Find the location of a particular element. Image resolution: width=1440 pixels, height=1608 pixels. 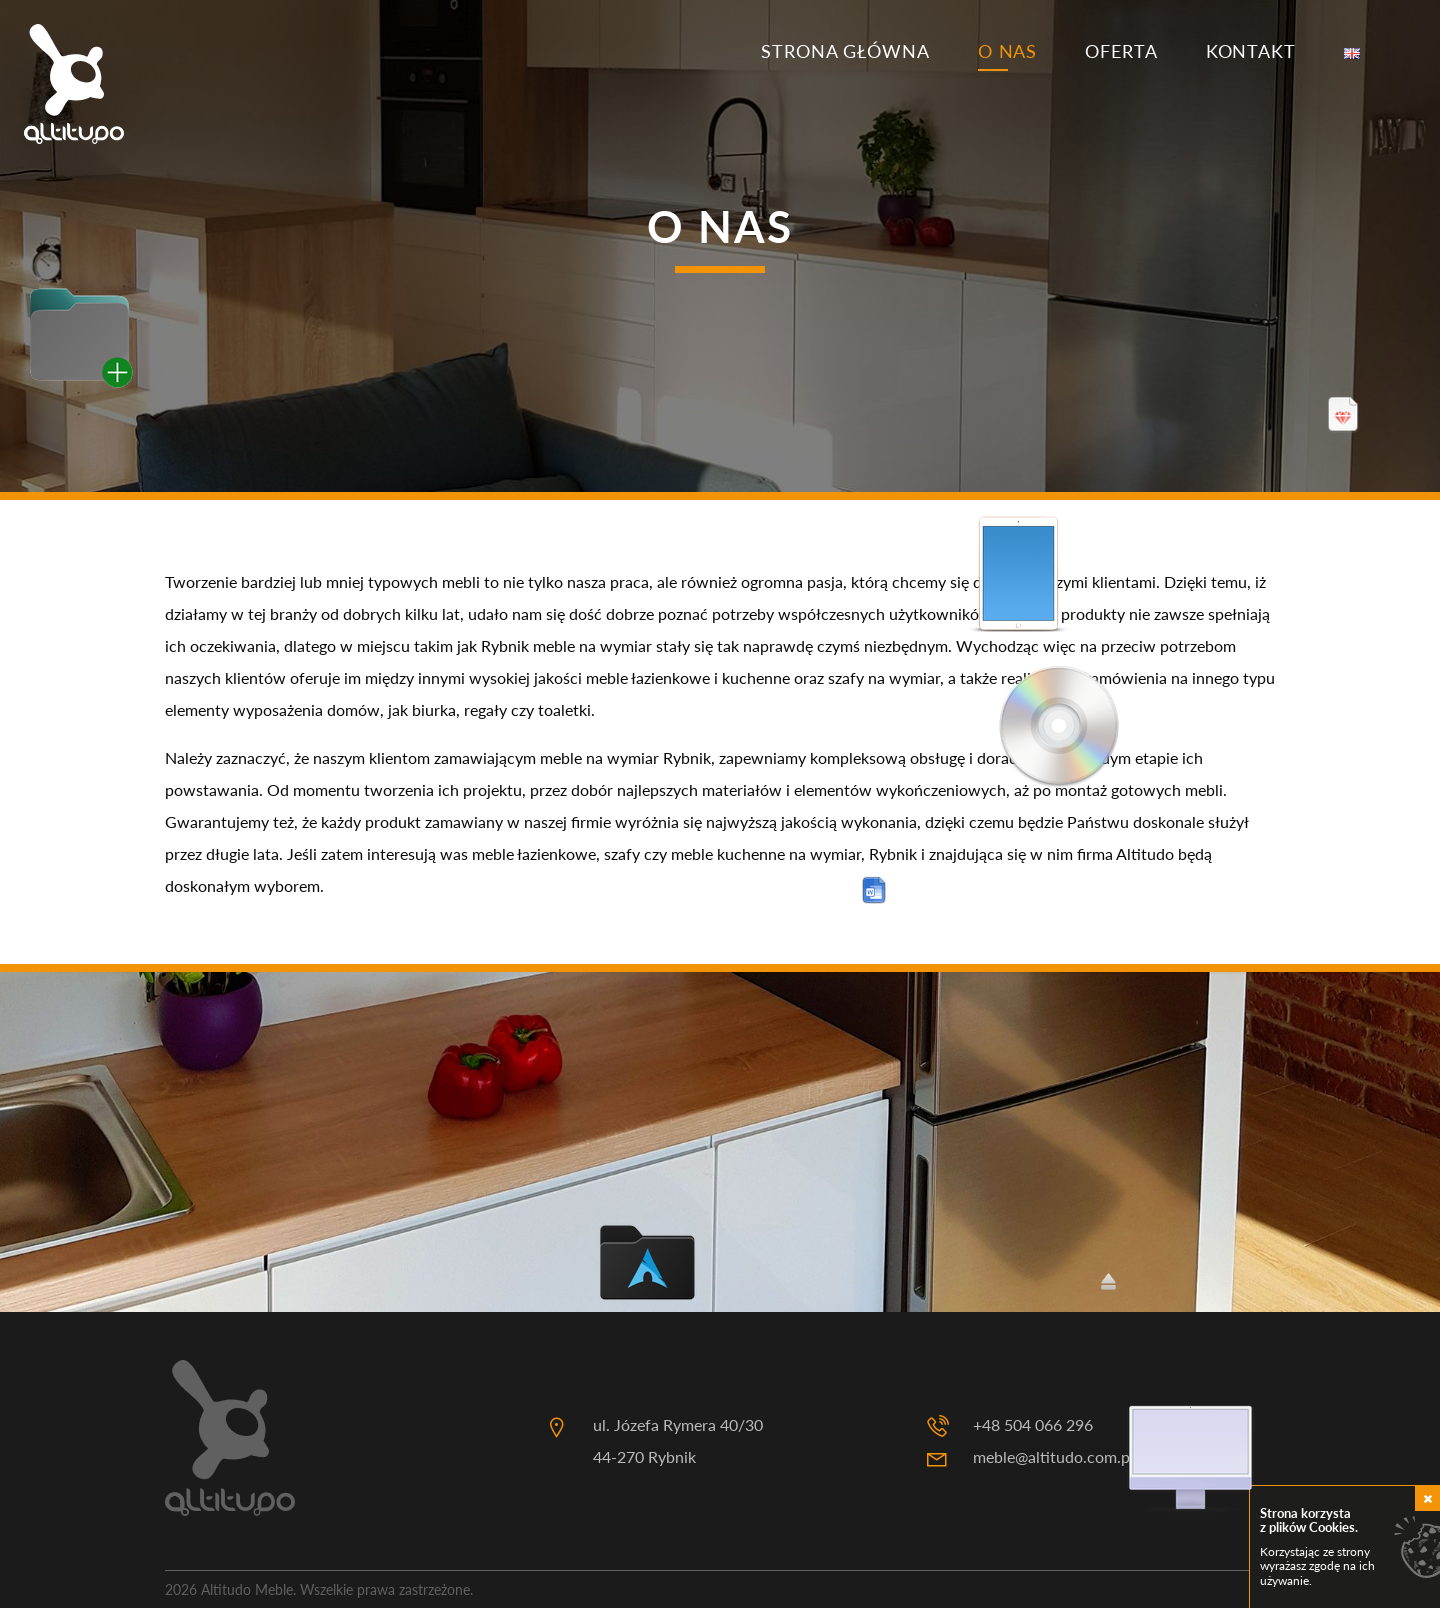

represents a connected iMac device is located at coordinates (1190, 1455).